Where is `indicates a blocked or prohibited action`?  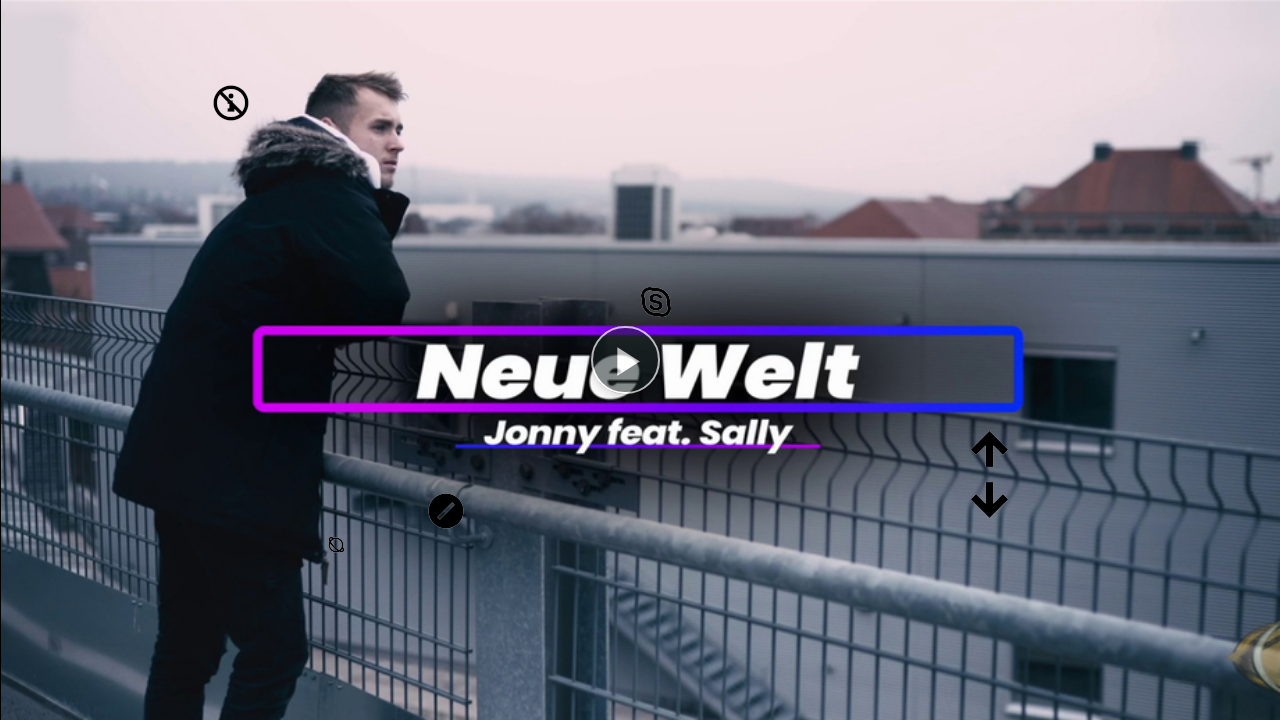 indicates a blocked or prohibited action is located at coordinates (446, 511).